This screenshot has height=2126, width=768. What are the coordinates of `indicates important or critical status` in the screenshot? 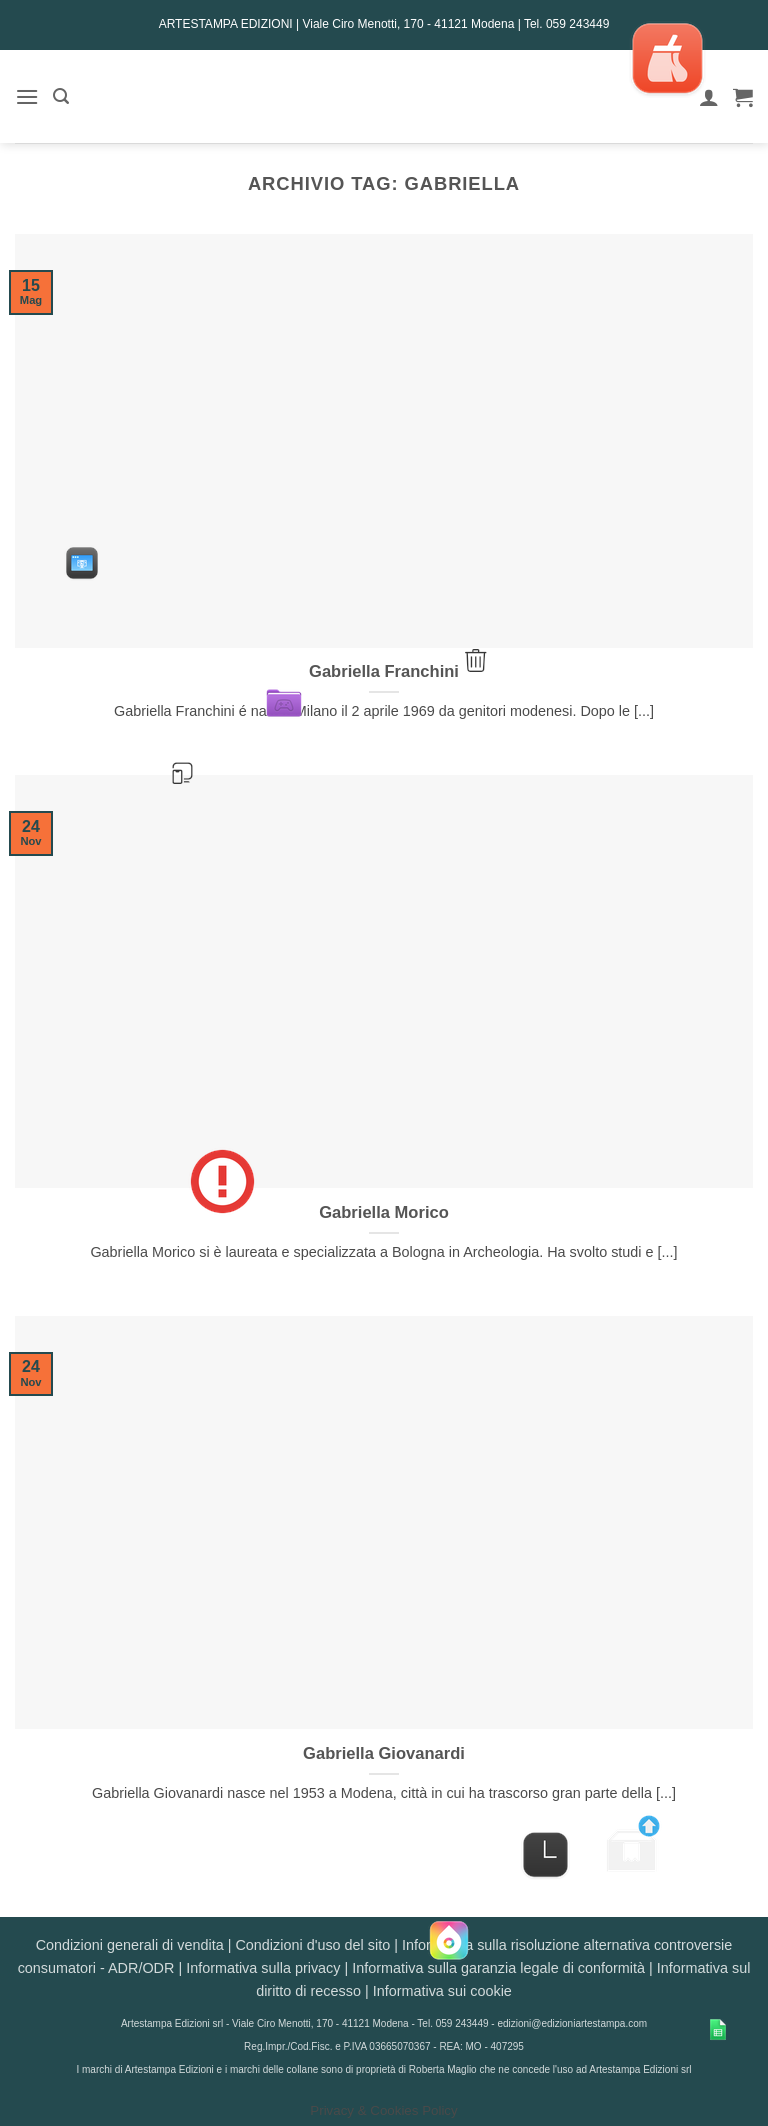 It's located at (222, 1181).